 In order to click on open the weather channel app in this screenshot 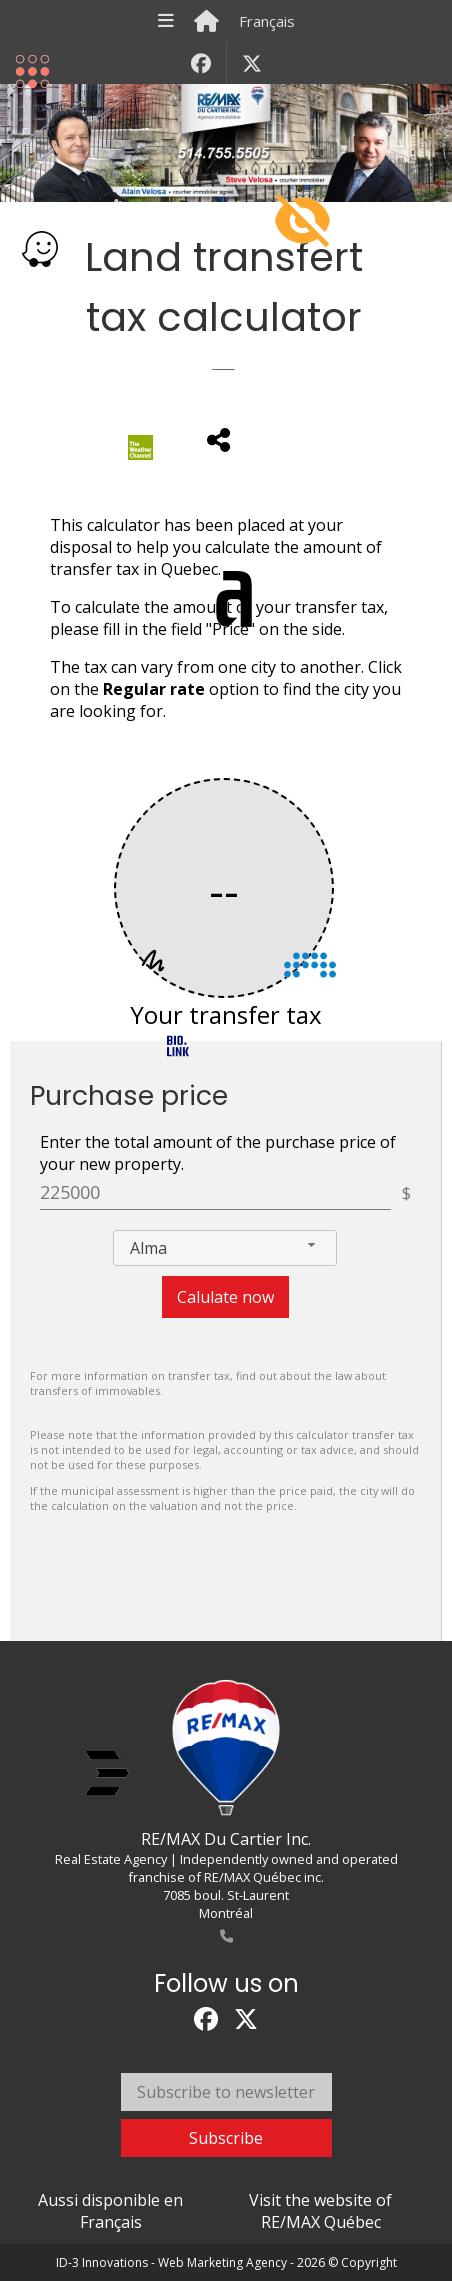, I will do `click(140, 447)`.